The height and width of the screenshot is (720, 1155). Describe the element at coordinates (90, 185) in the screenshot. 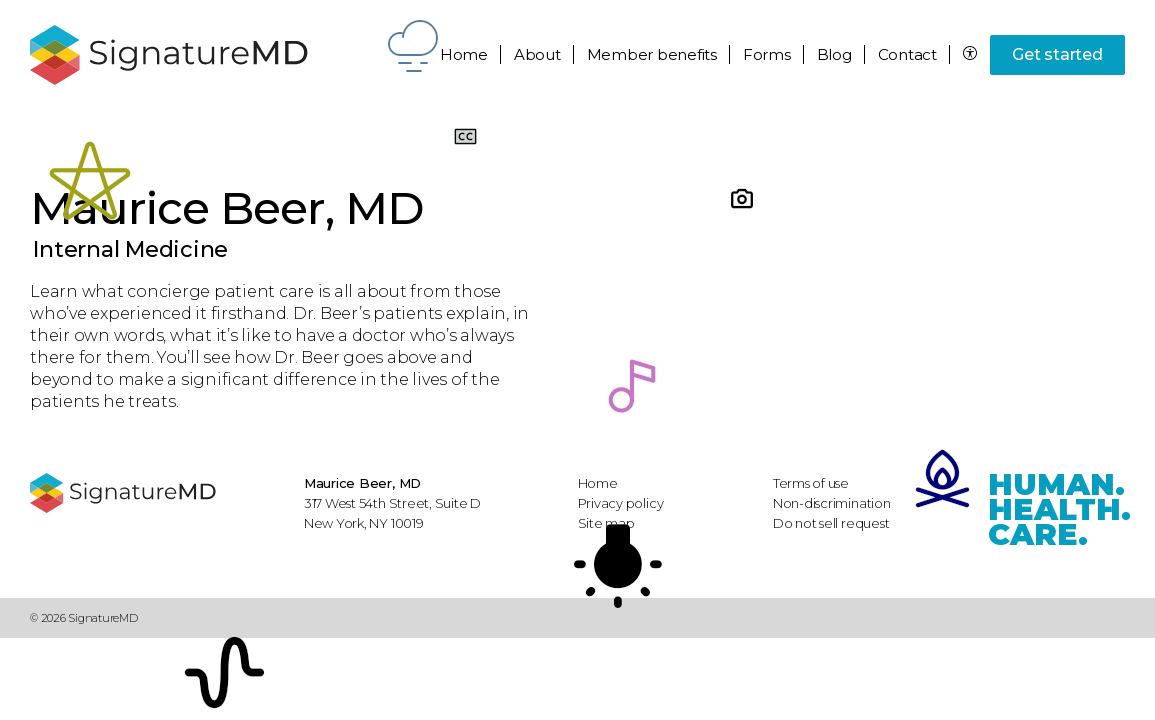

I see `select occult or mystical category` at that location.